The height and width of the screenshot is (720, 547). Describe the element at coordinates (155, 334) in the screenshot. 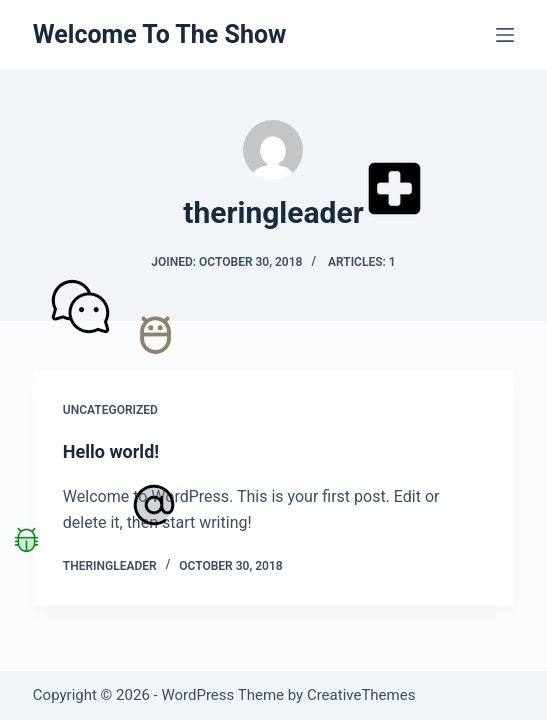

I see `android device or system settings` at that location.